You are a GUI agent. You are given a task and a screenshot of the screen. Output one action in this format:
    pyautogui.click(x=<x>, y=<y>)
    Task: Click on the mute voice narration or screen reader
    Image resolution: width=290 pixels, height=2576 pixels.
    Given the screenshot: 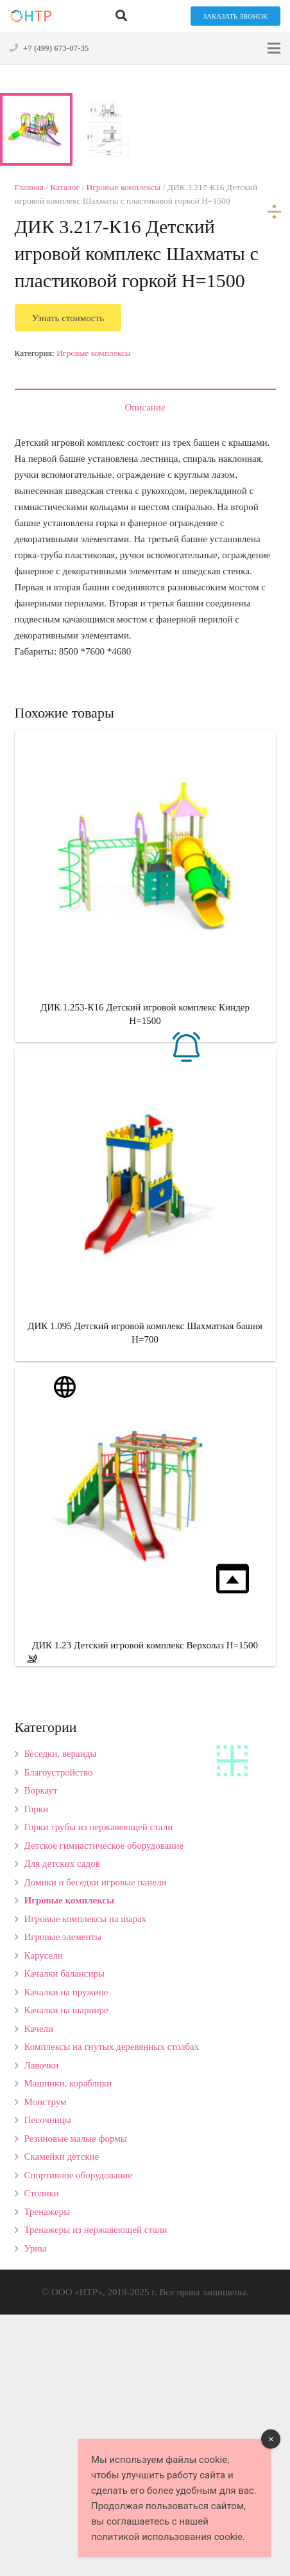 What is the action you would take?
    pyautogui.click(x=32, y=1659)
    